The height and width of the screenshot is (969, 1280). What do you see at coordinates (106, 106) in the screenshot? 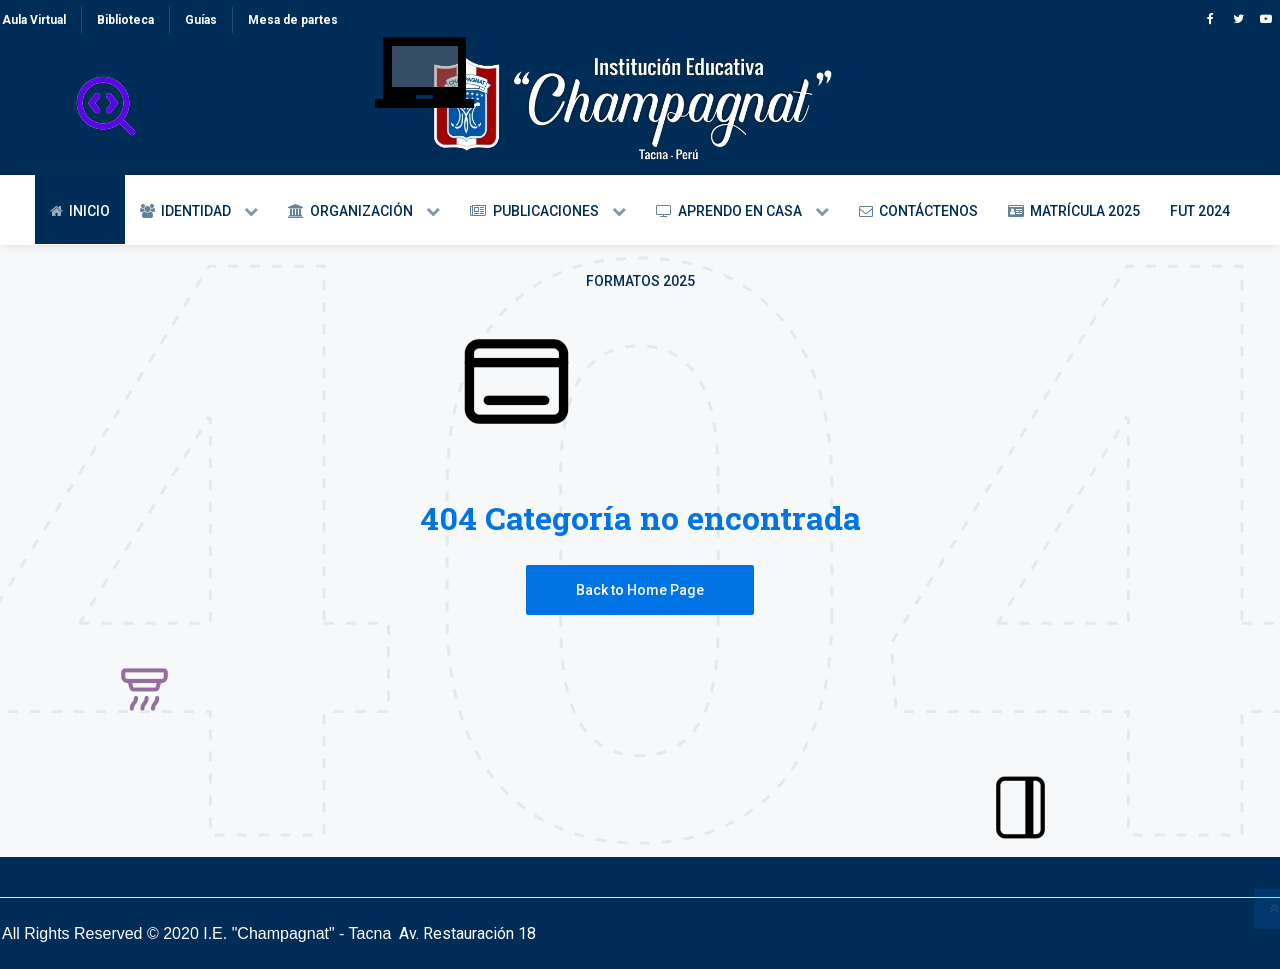
I see `search through code or source files` at bounding box center [106, 106].